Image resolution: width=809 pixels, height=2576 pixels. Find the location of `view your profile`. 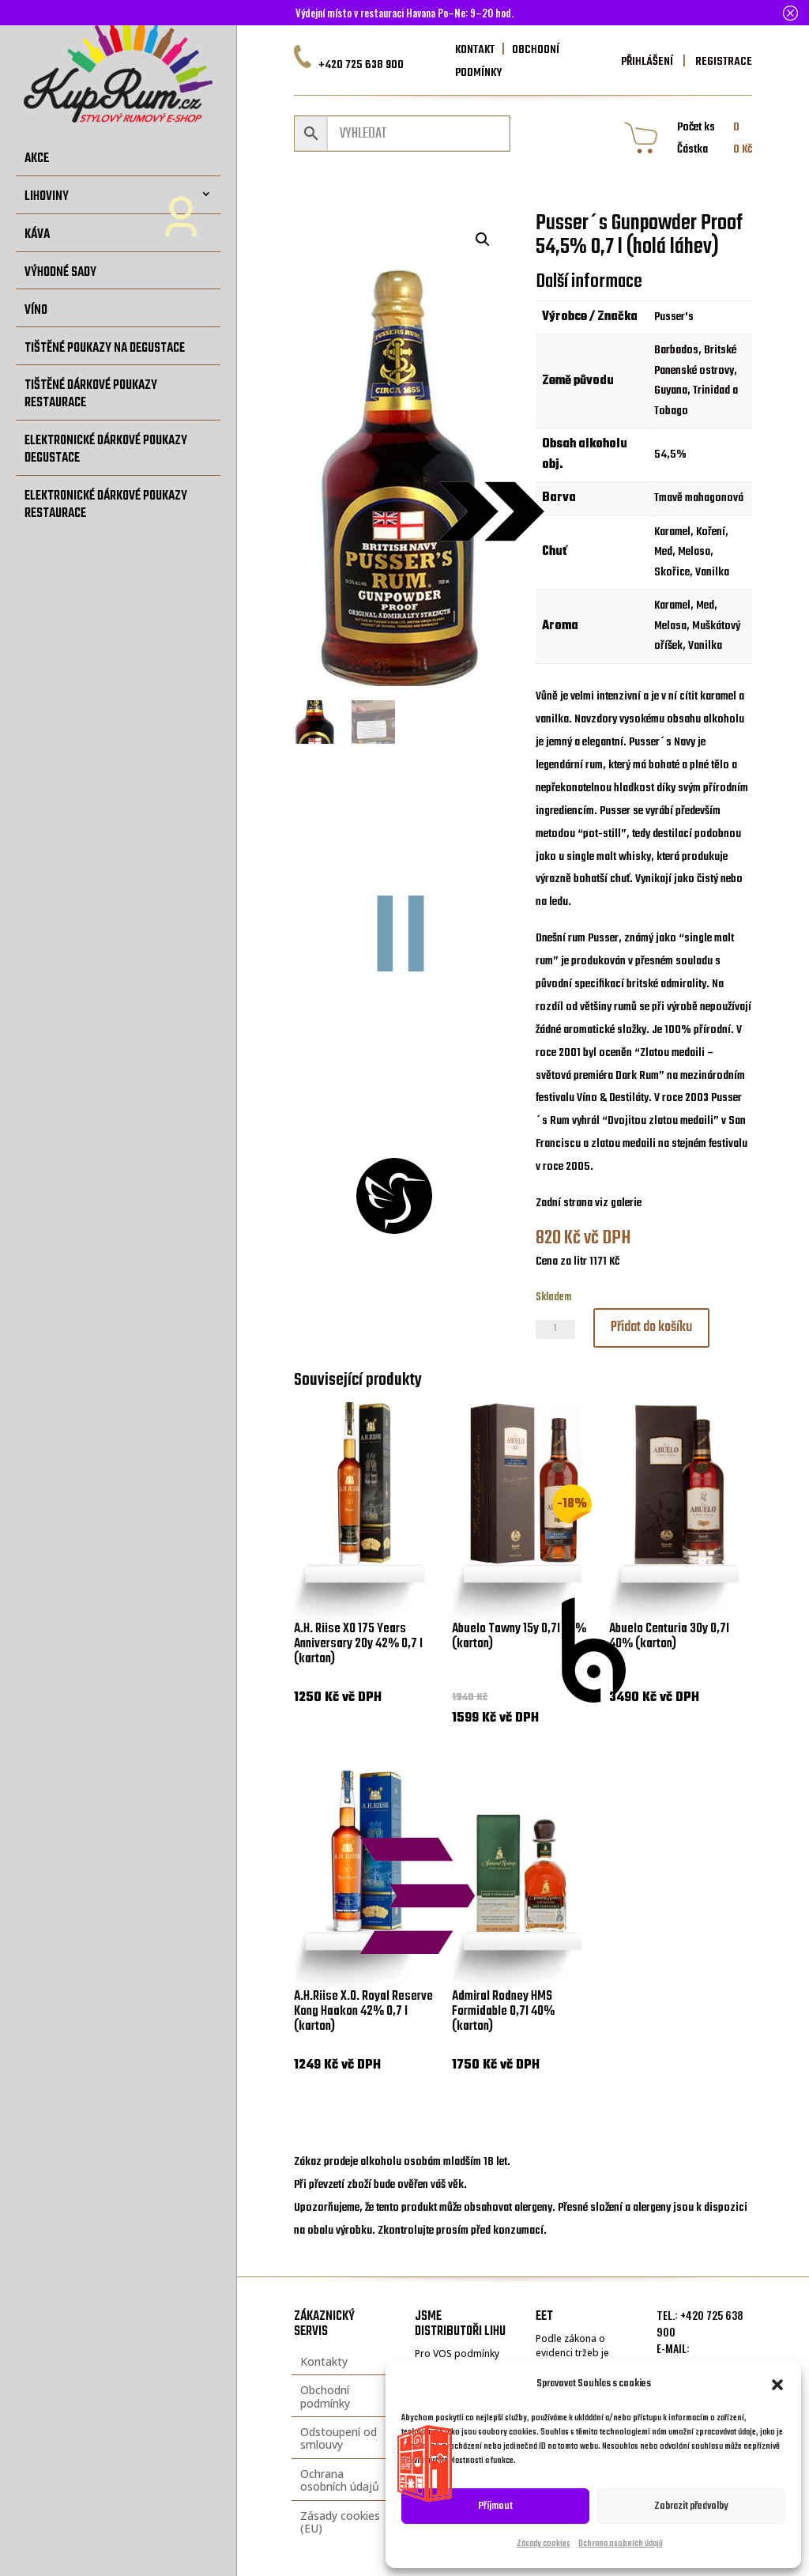

view your profile is located at coordinates (181, 217).